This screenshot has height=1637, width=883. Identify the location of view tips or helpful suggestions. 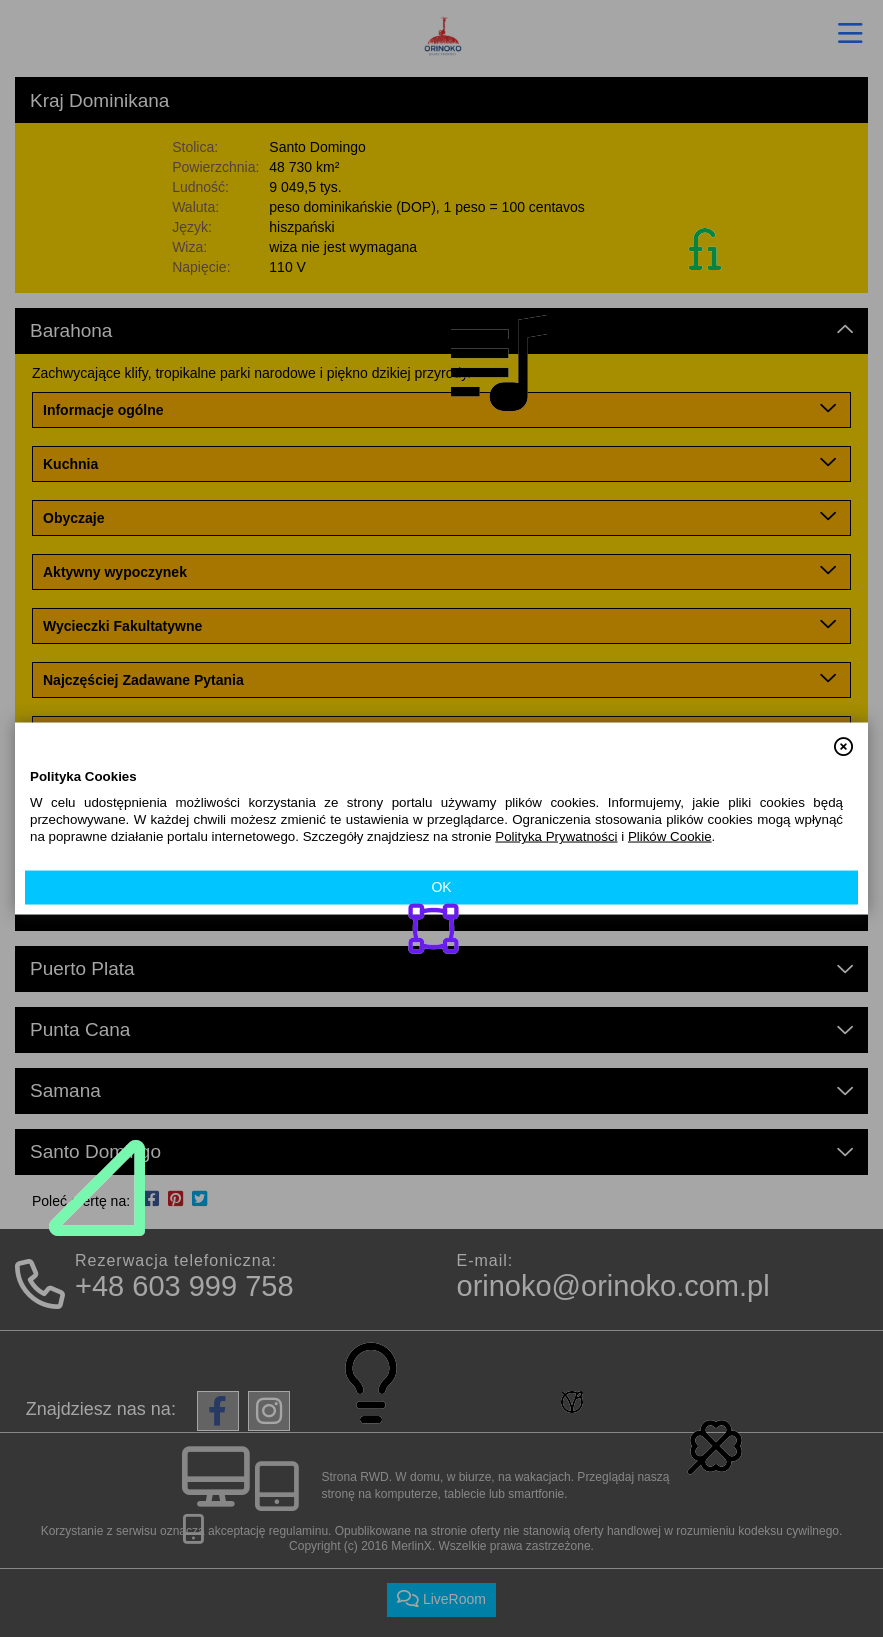
(371, 1383).